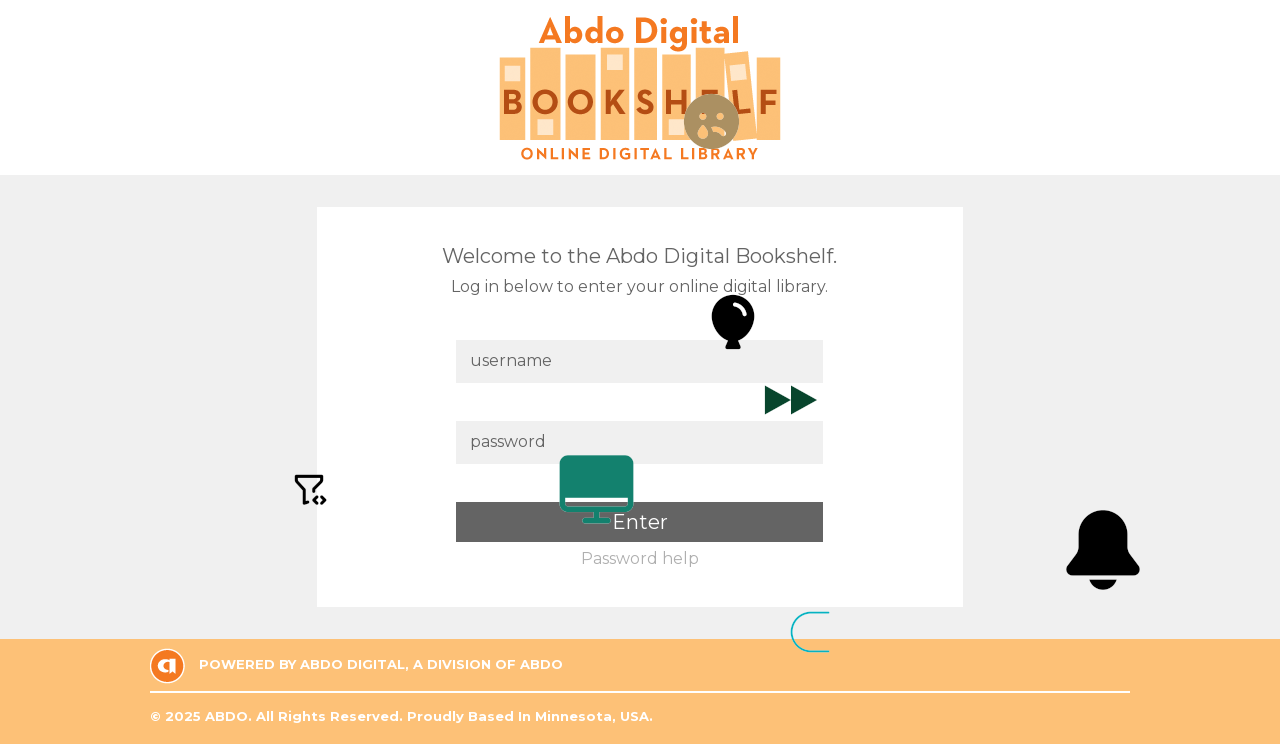  I want to click on view celebration or birthday events, so click(733, 322).